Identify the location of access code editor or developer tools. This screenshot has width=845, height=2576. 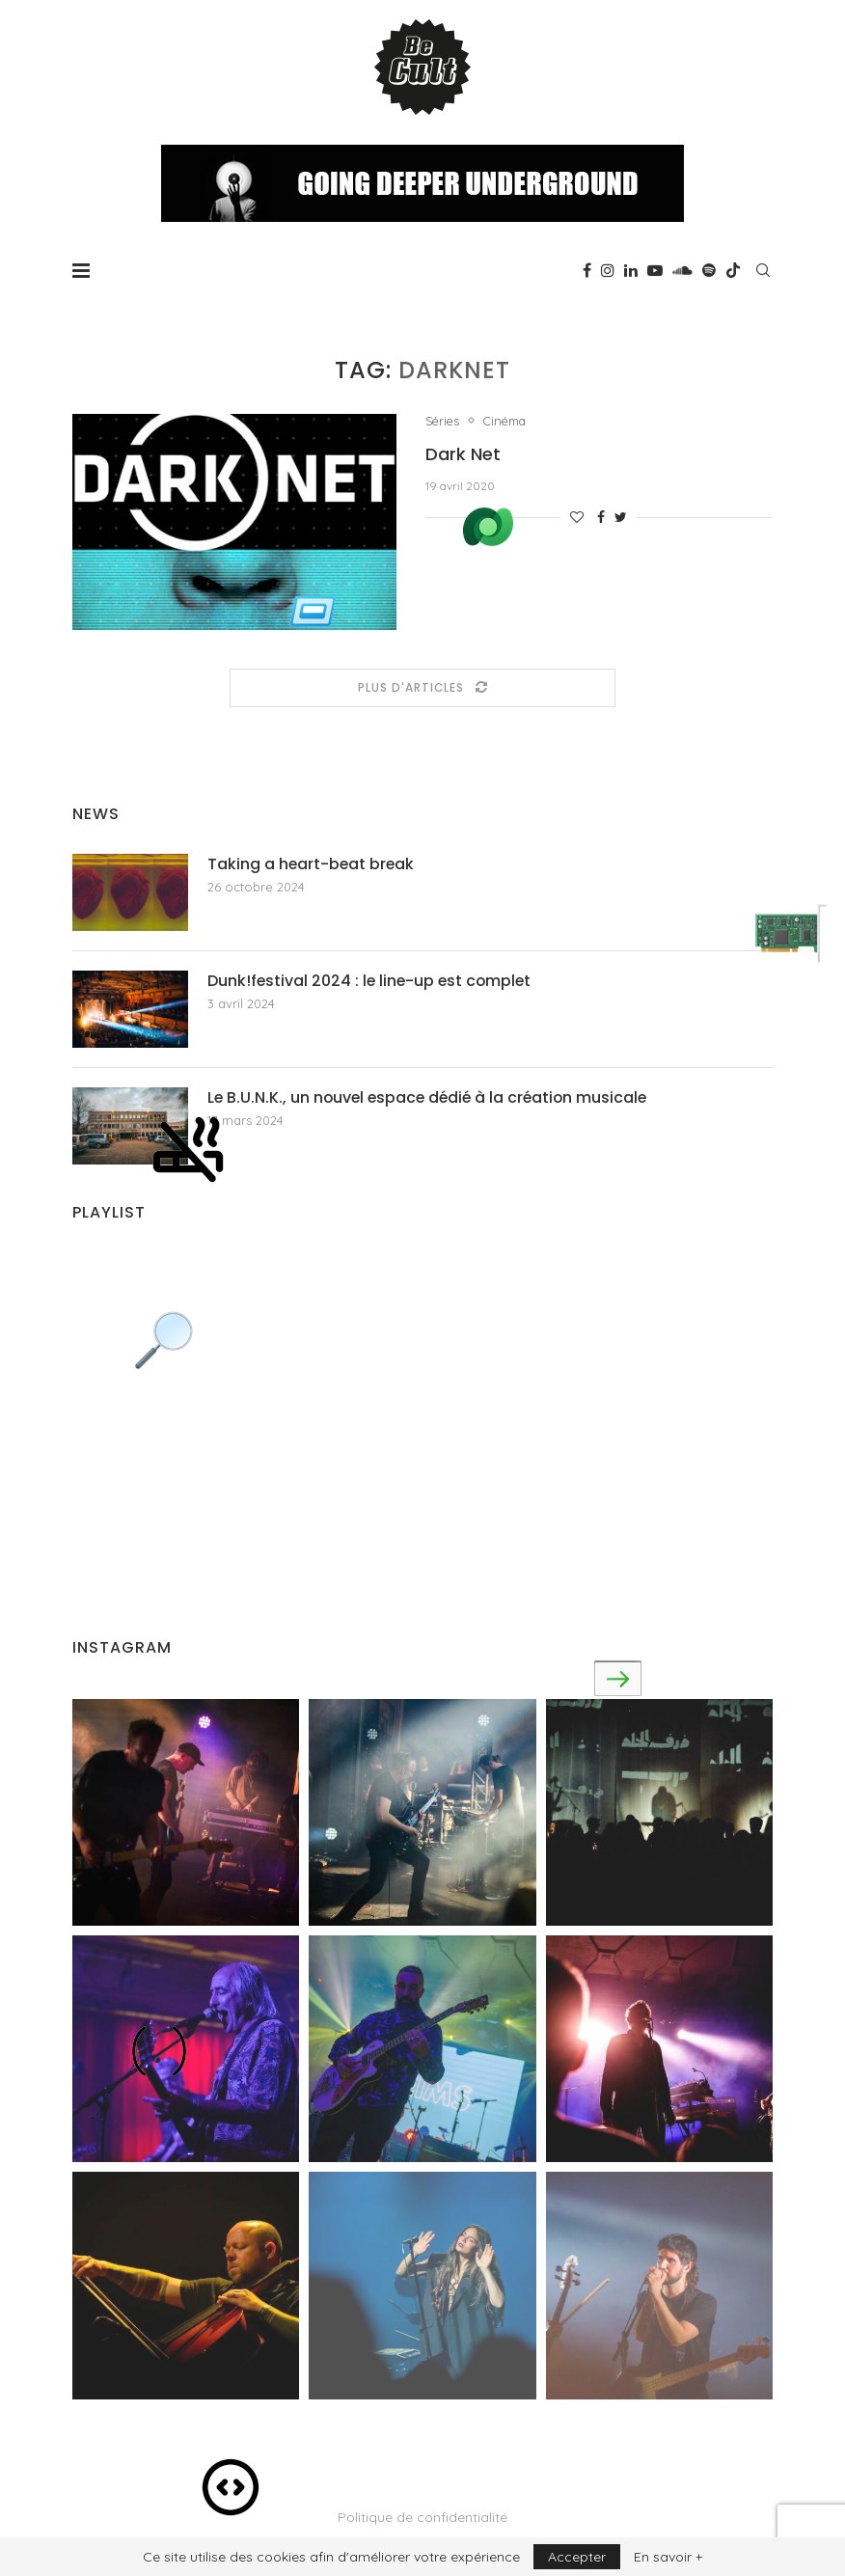
(231, 2487).